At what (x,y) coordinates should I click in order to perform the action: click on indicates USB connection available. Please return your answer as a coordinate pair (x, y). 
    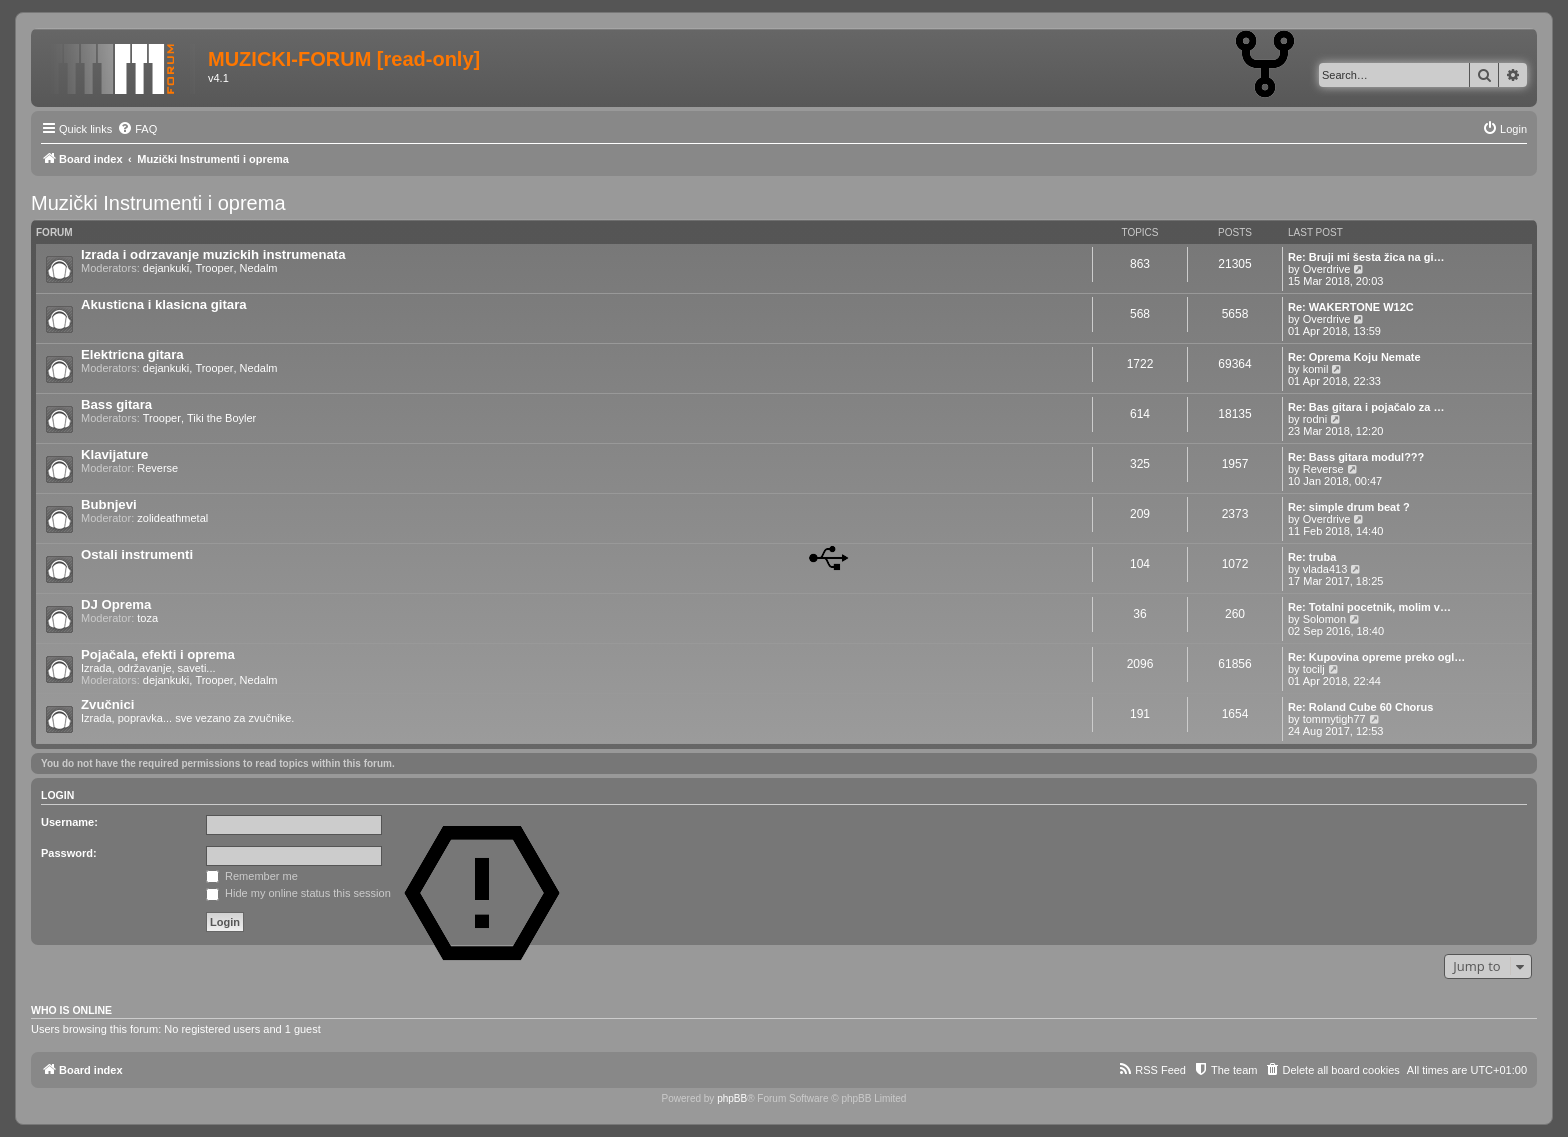
    Looking at the image, I should click on (829, 558).